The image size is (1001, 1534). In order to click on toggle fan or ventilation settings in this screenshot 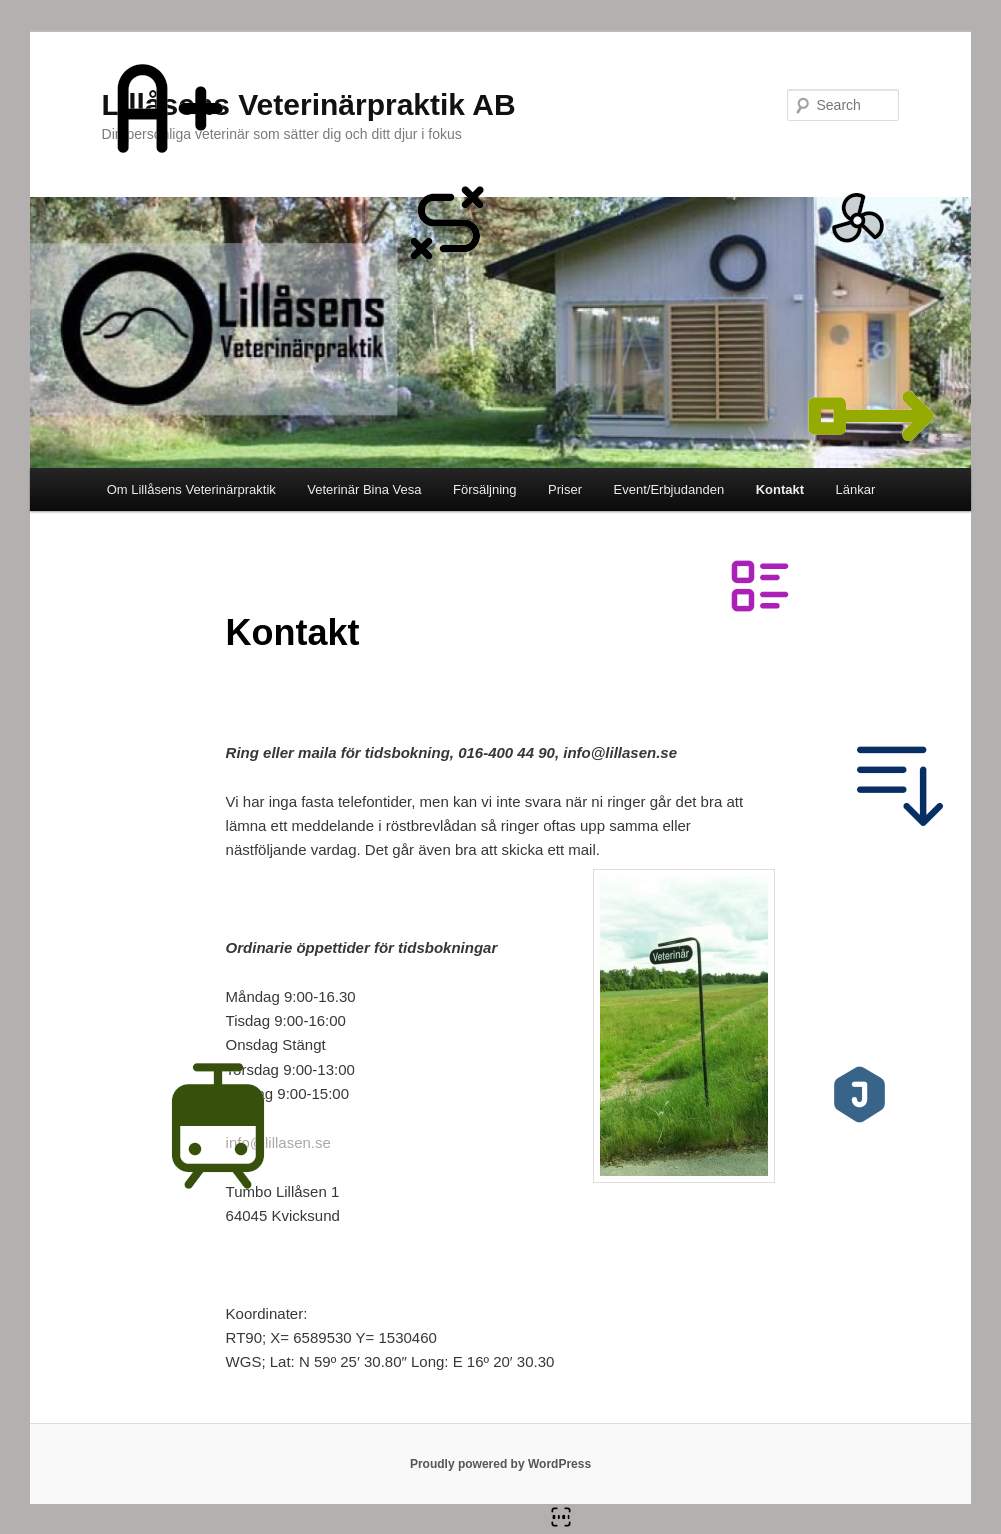, I will do `click(857, 220)`.